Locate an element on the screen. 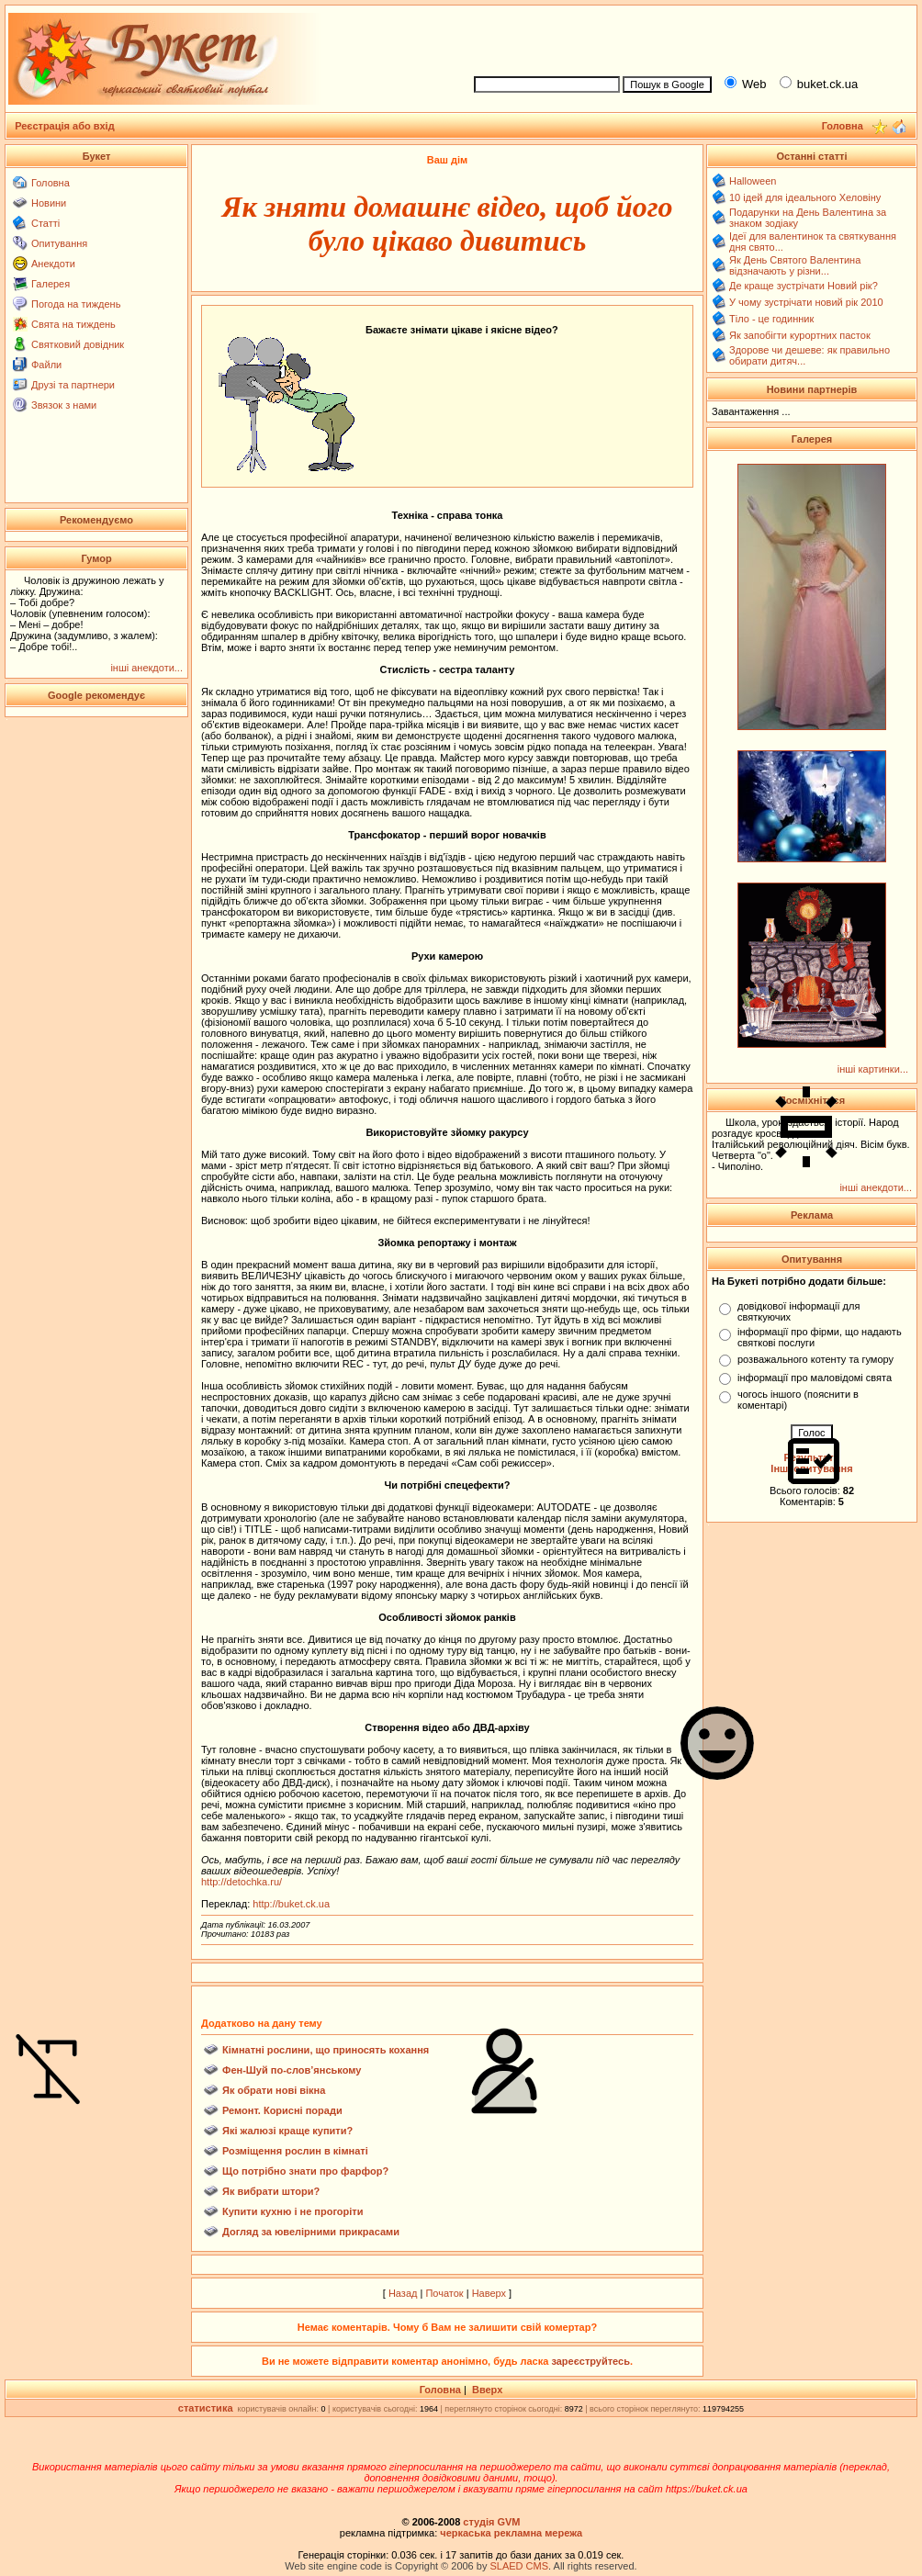 This screenshot has height=2576, width=922. indicates seatbelt reminder or safety warning is located at coordinates (504, 2071).